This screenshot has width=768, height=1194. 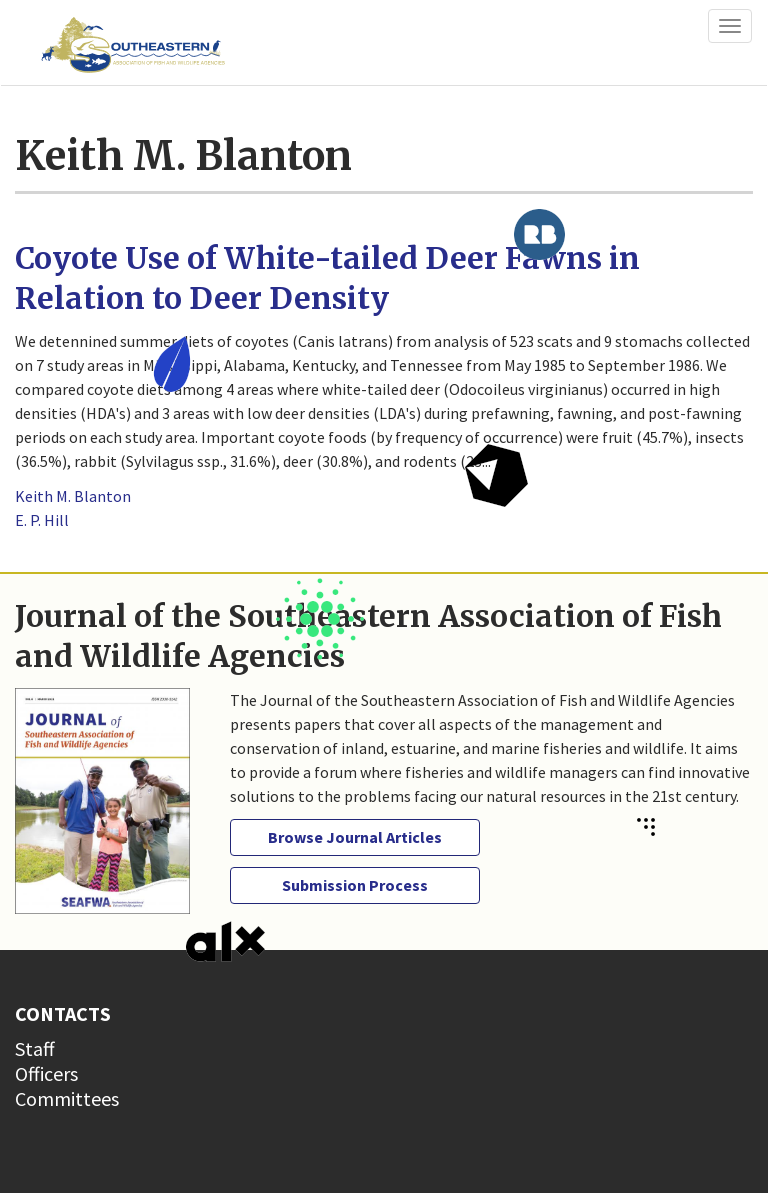 What do you see at coordinates (539, 234) in the screenshot?
I see `open the Redbubble app` at bounding box center [539, 234].